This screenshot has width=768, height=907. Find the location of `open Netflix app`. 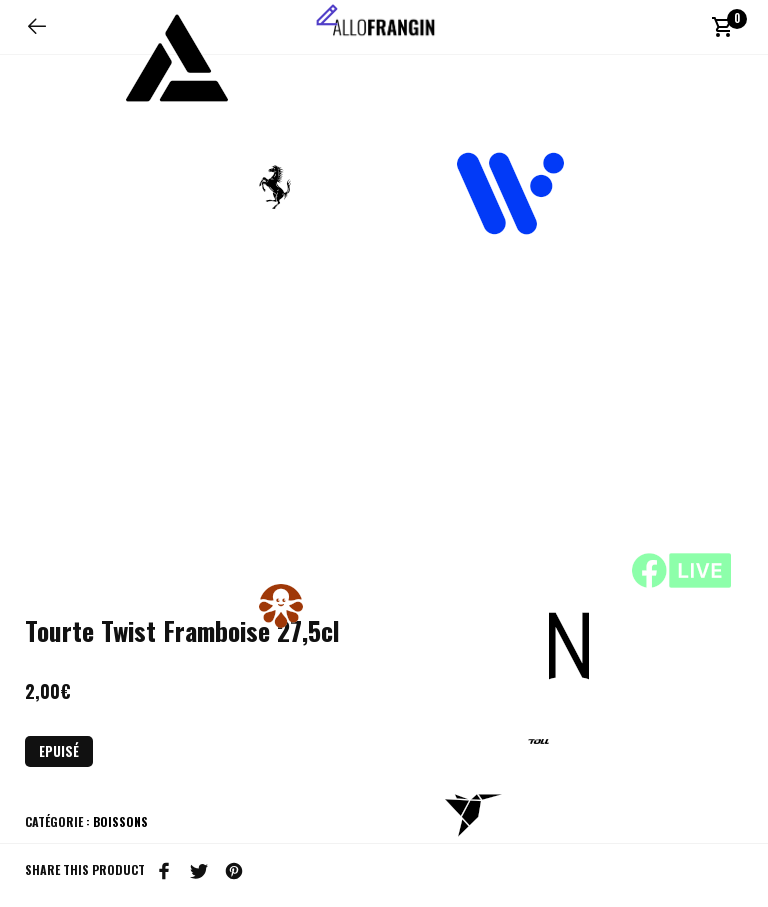

open Netflix app is located at coordinates (569, 646).